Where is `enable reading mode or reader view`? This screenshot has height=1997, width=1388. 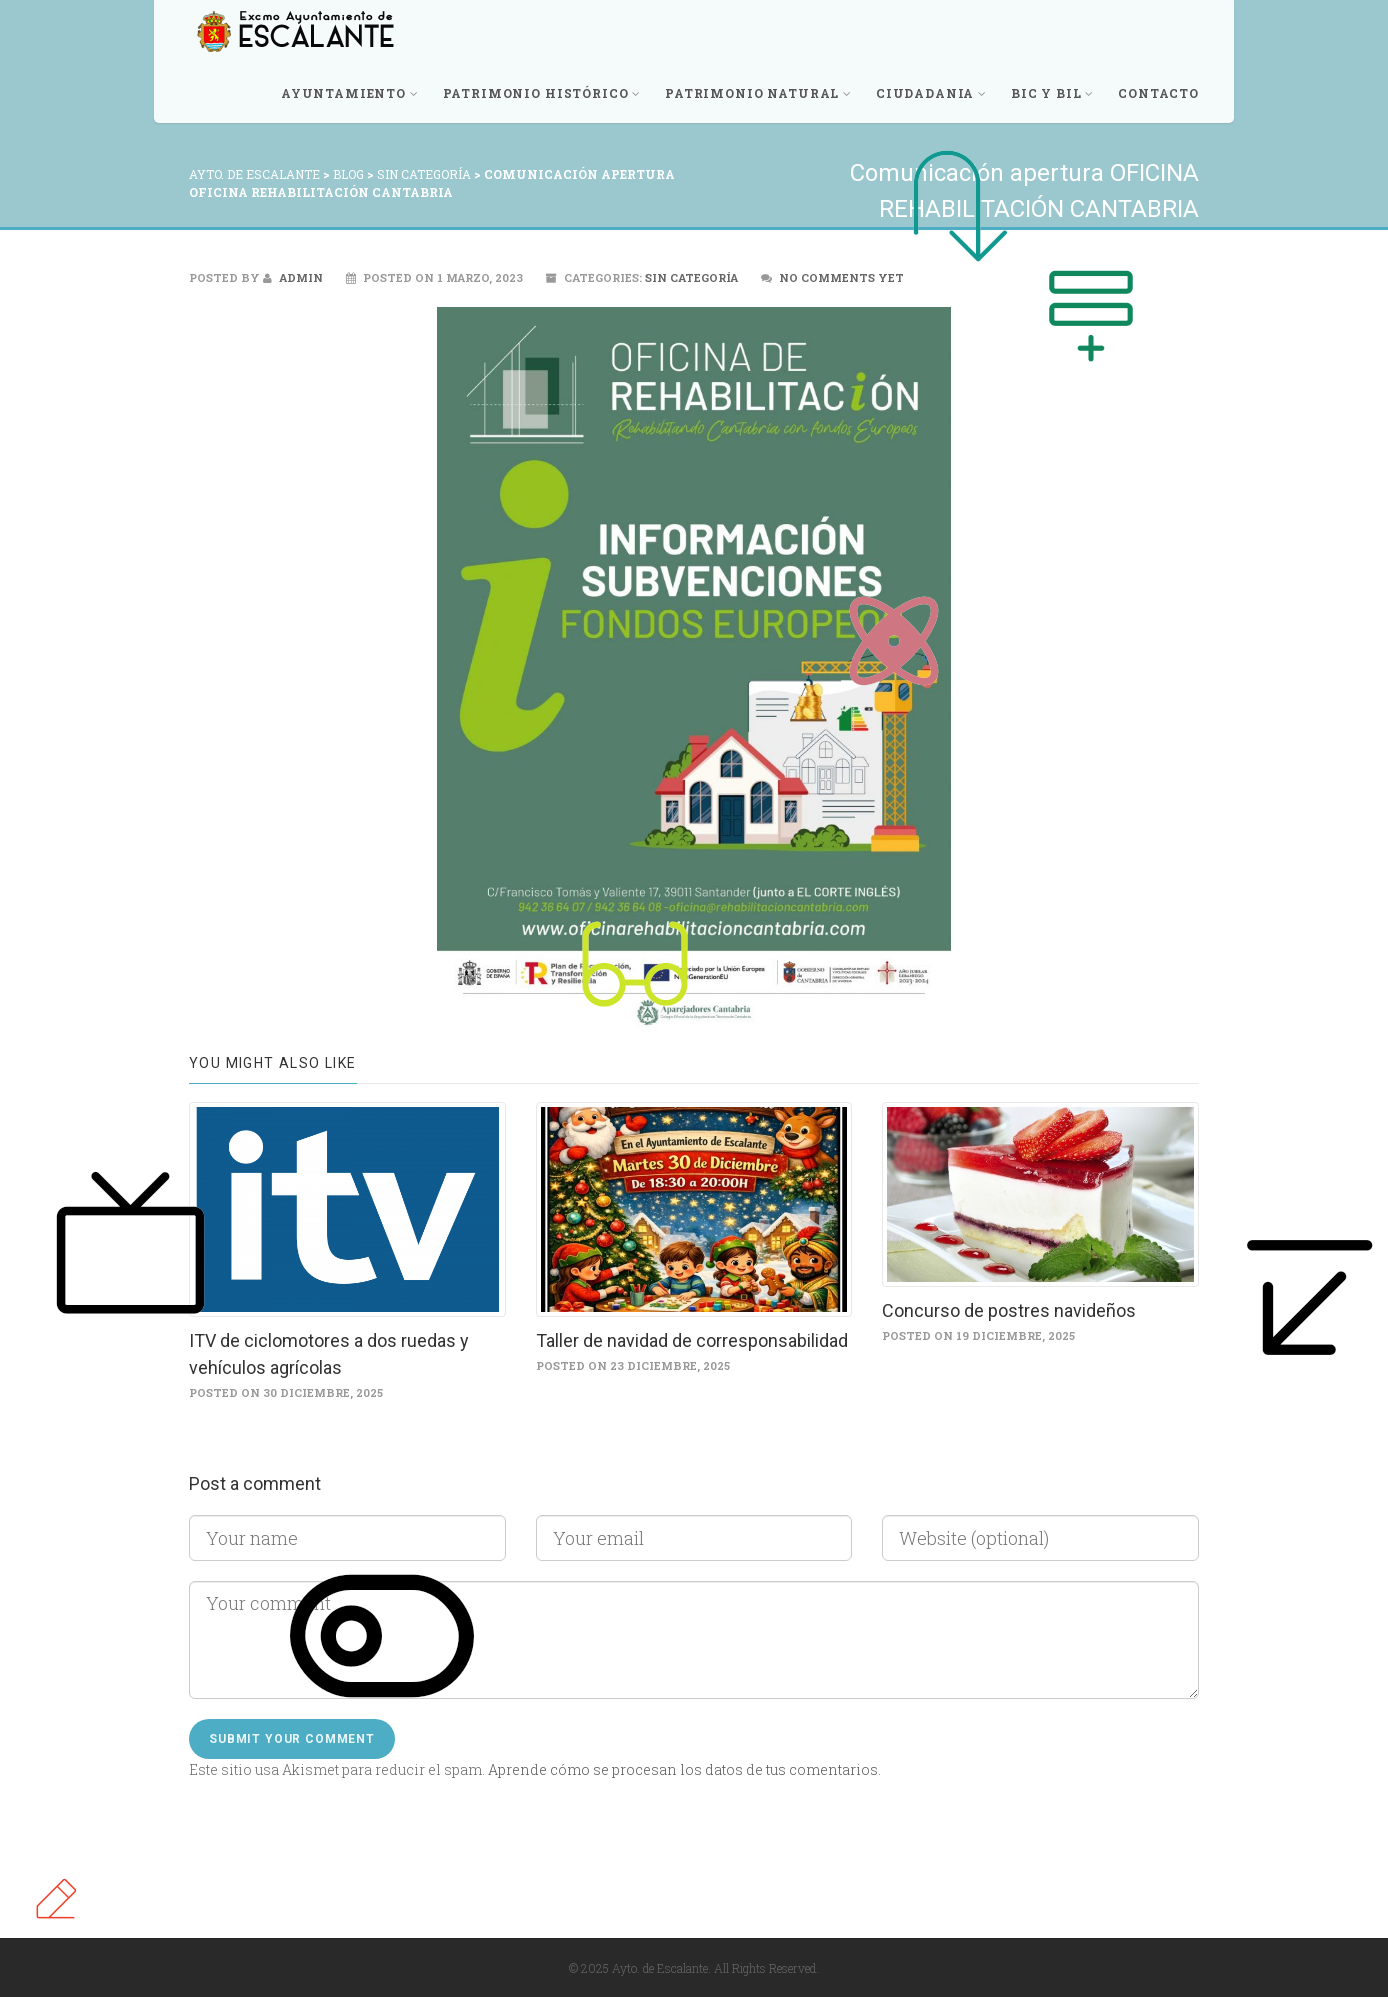
enable reading mode or reader view is located at coordinates (635, 966).